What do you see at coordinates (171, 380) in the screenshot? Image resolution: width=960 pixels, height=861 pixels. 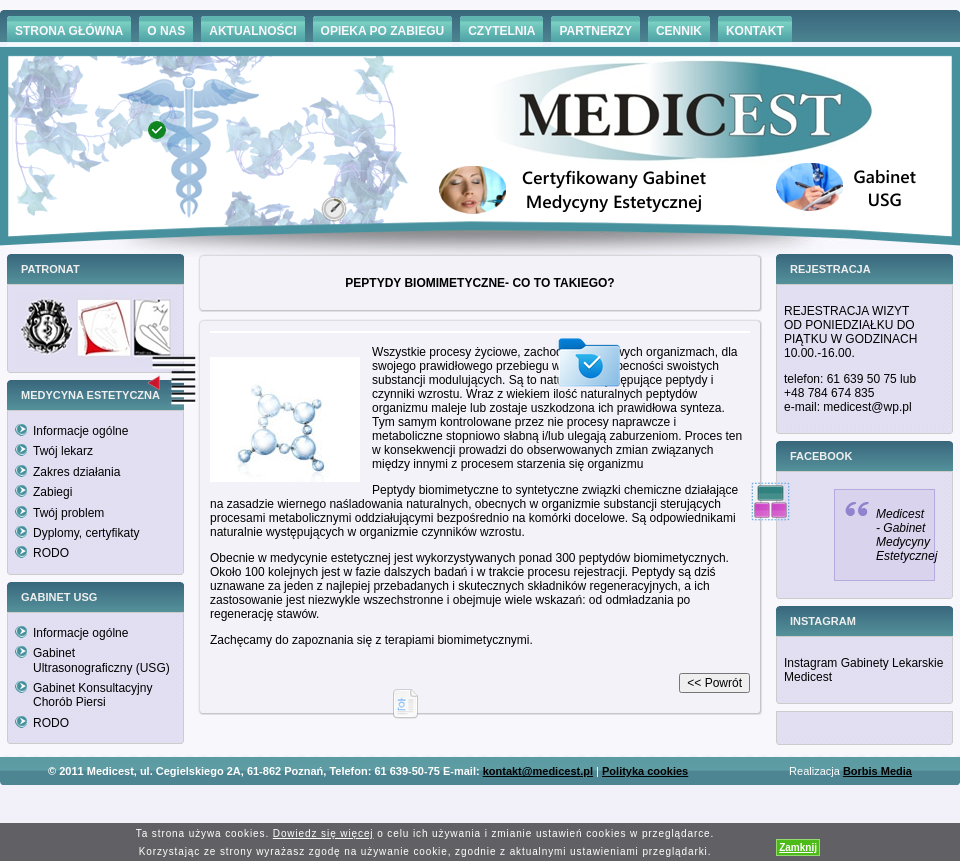 I see `decrease text indentation` at bounding box center [171, 380].